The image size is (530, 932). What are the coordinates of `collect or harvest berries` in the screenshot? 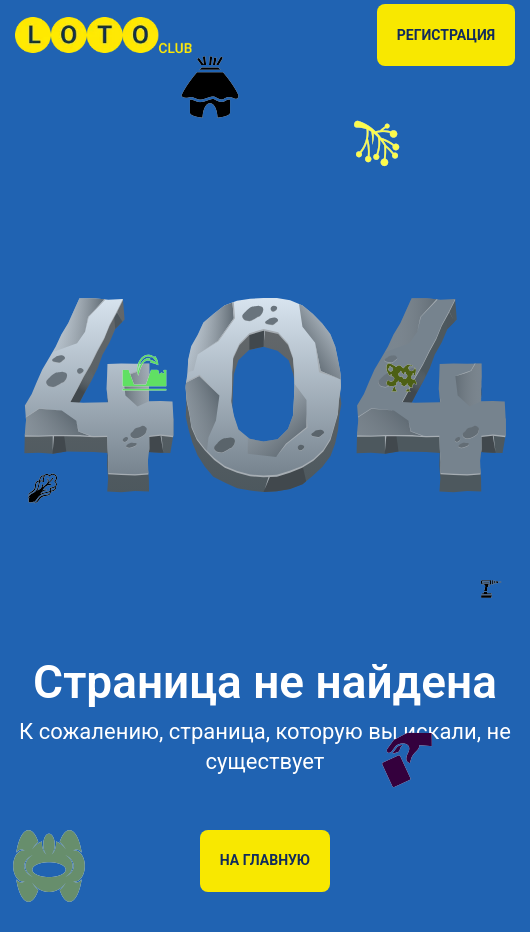 It's located at (401, 376).